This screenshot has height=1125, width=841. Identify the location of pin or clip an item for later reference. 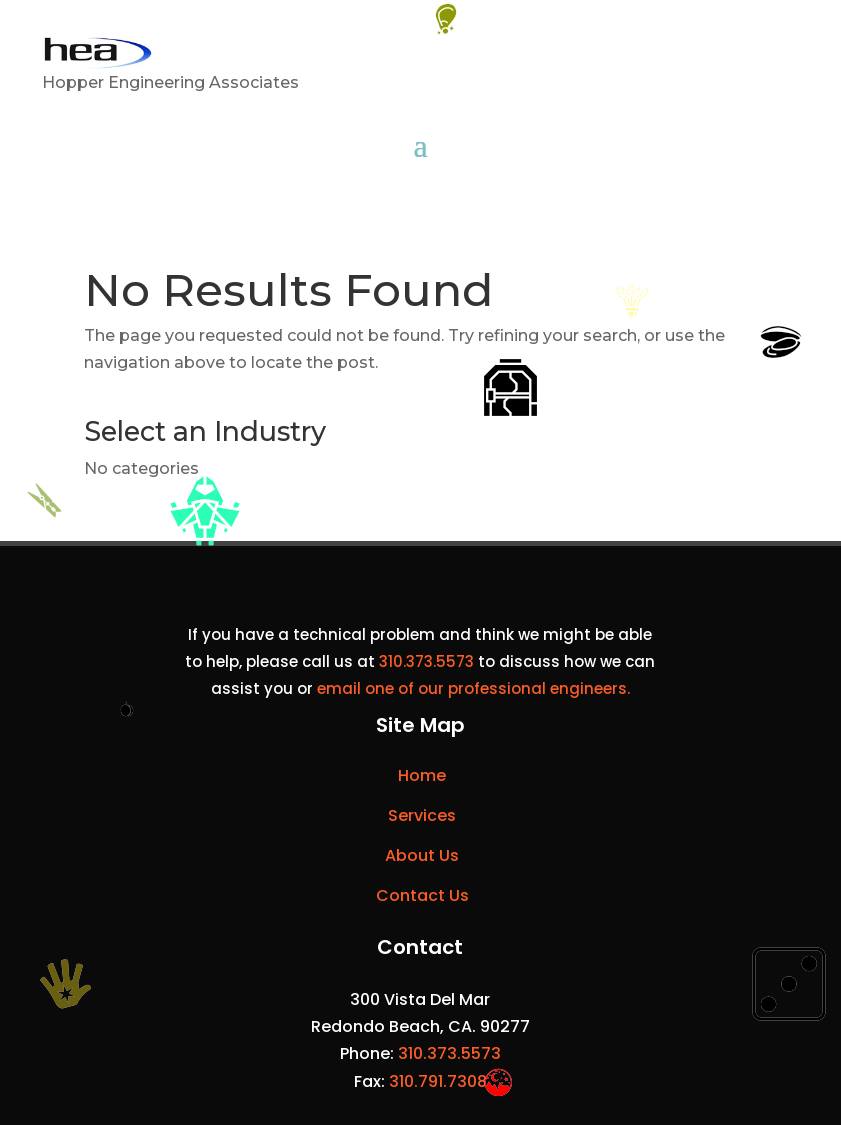
(44, 500).